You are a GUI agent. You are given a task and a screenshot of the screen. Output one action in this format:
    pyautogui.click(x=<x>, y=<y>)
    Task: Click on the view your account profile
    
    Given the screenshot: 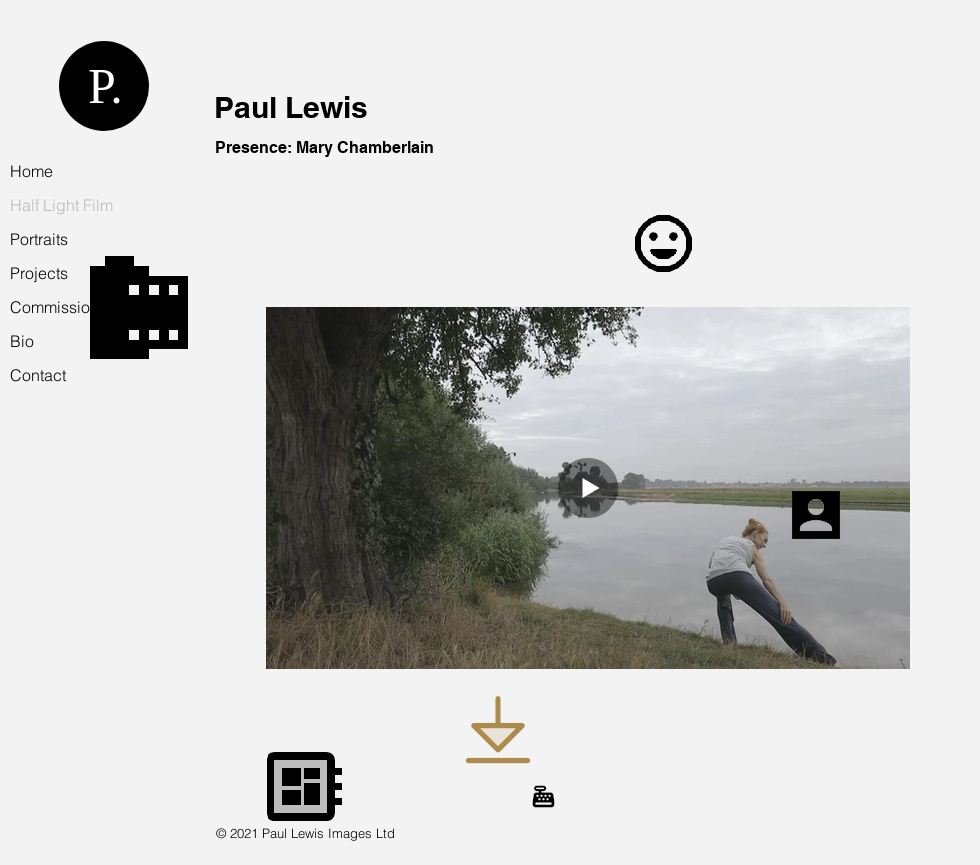 What is the action you would take?
    pyautogui.click(x=816, y=515)
    